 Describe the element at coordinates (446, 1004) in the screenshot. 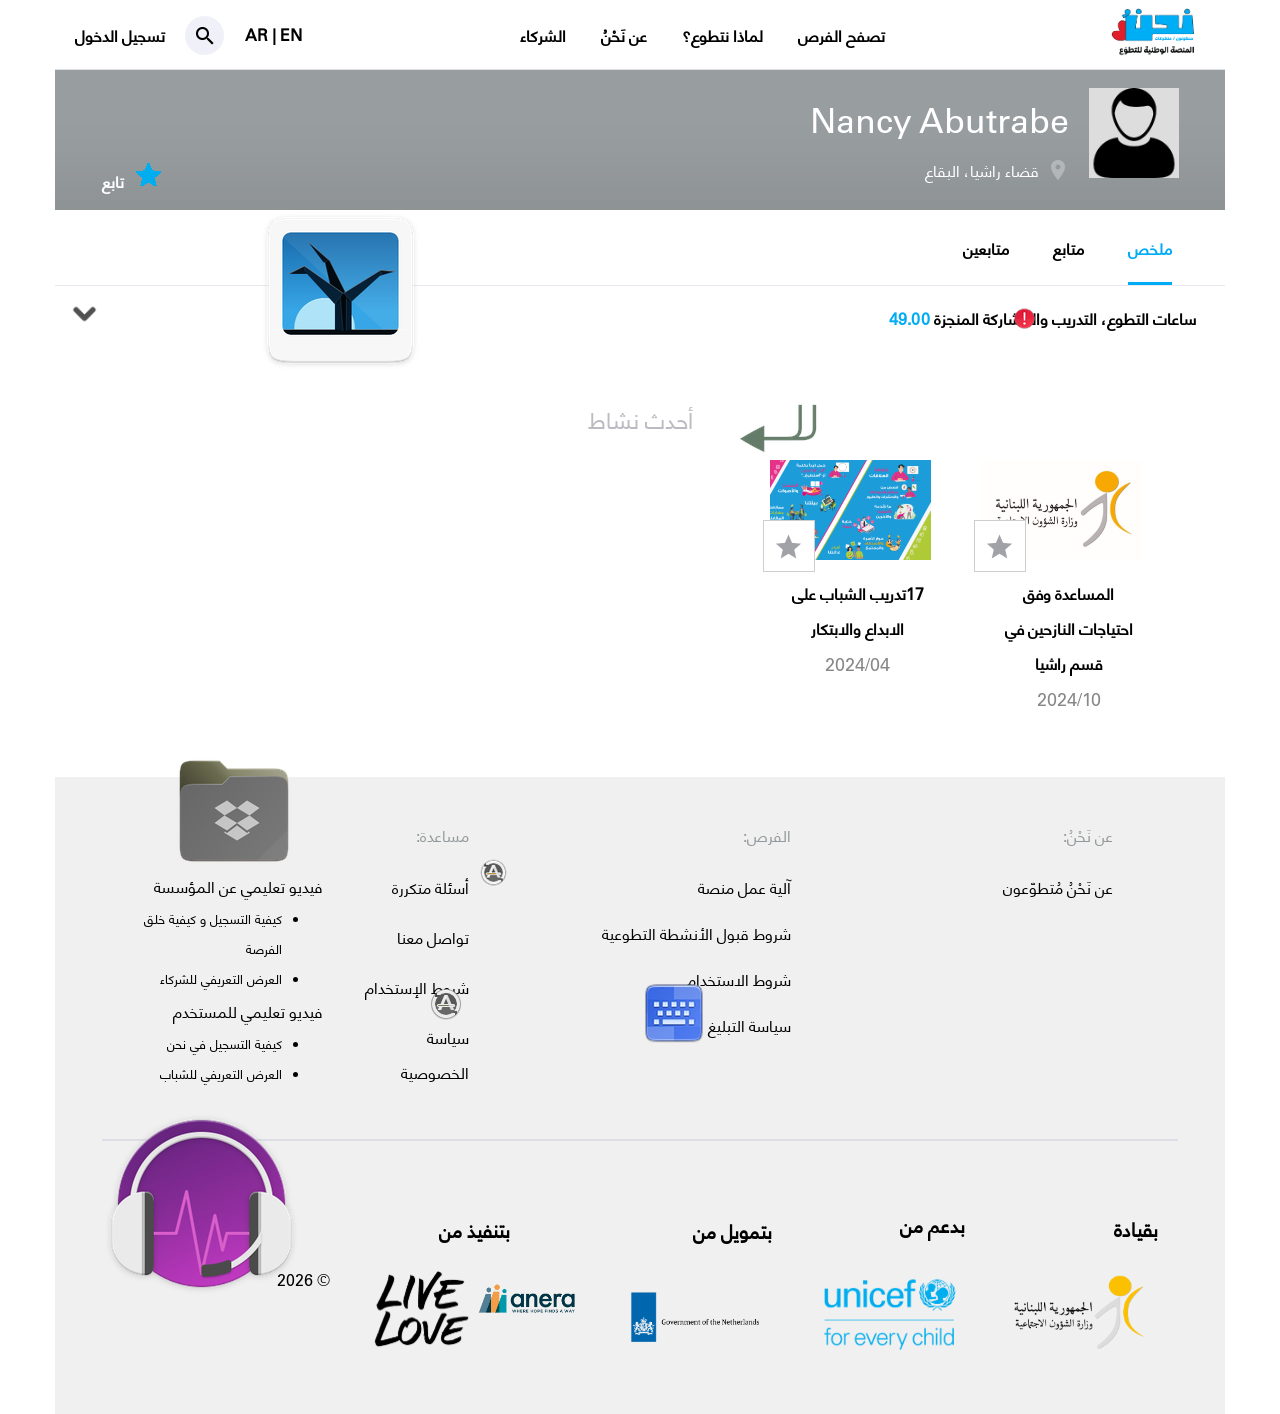

I see `open the software updater application` at that location.